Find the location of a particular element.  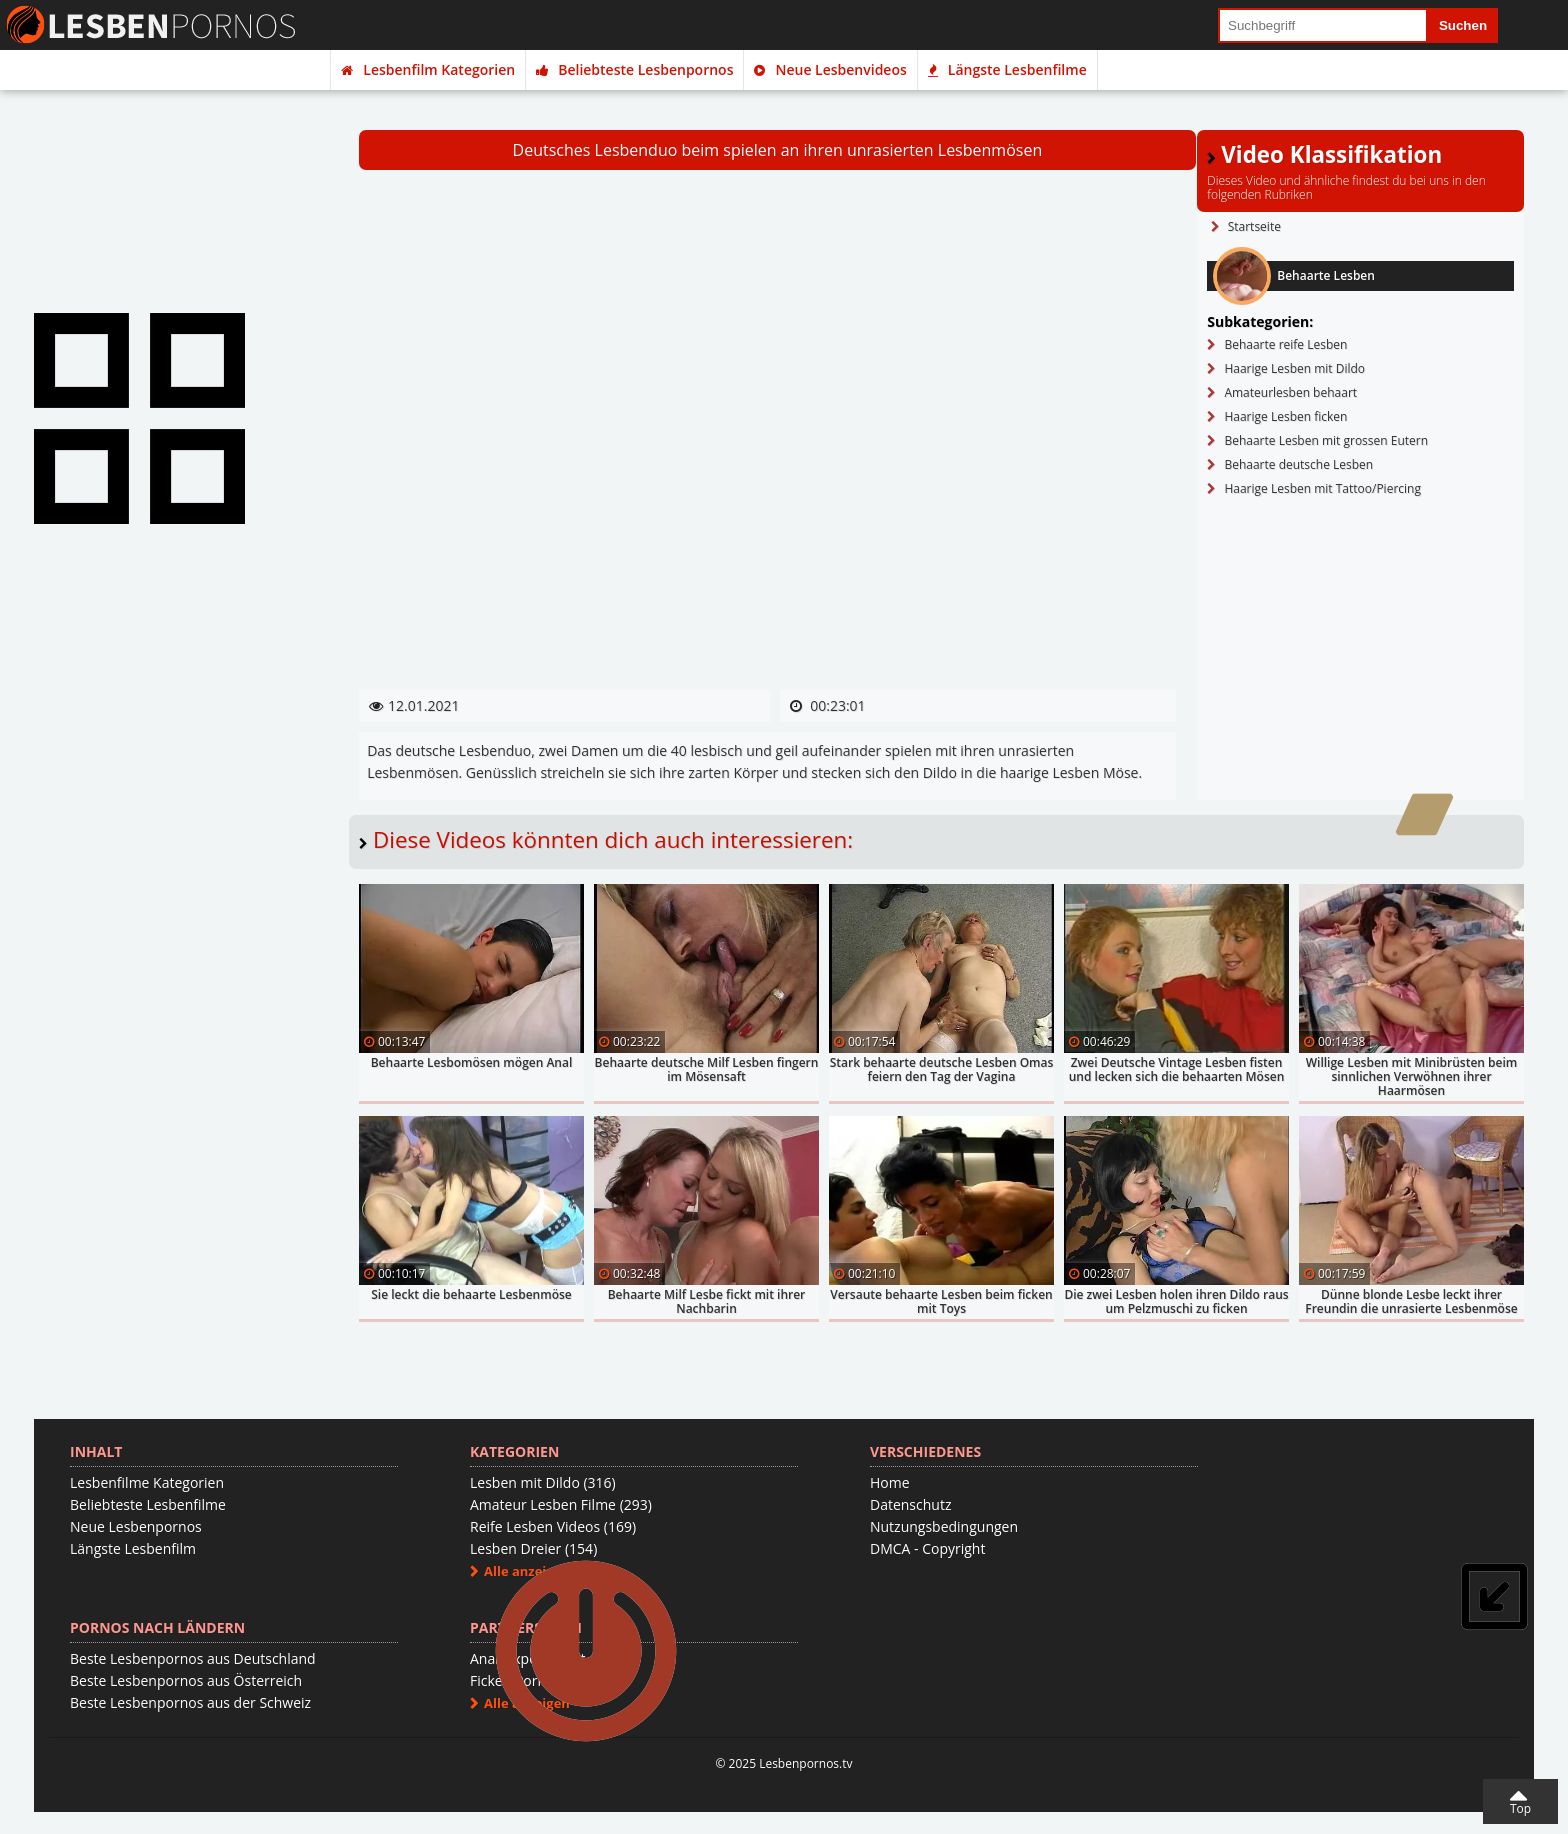

insert a parallelogram shape is located at coordinates (1424, 814).